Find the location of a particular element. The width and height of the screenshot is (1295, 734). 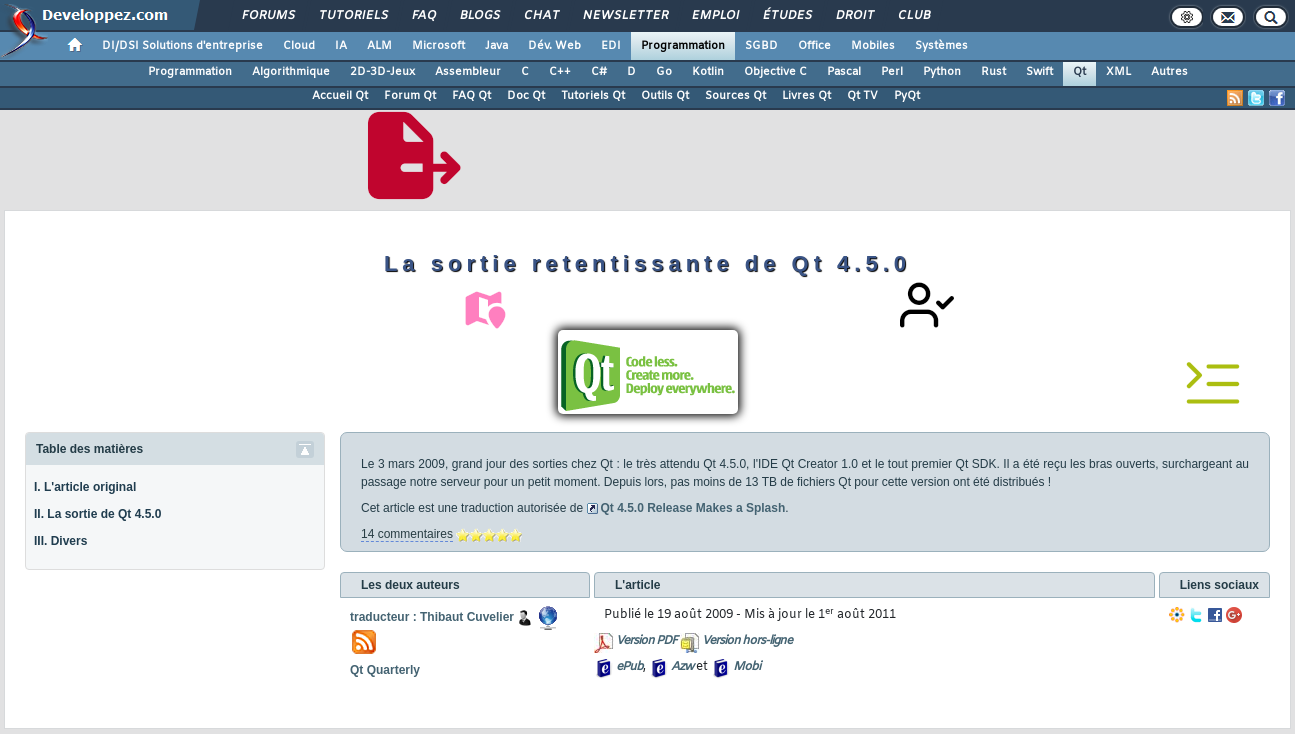

verify or approve a user account is located at coordinates (927, 305).